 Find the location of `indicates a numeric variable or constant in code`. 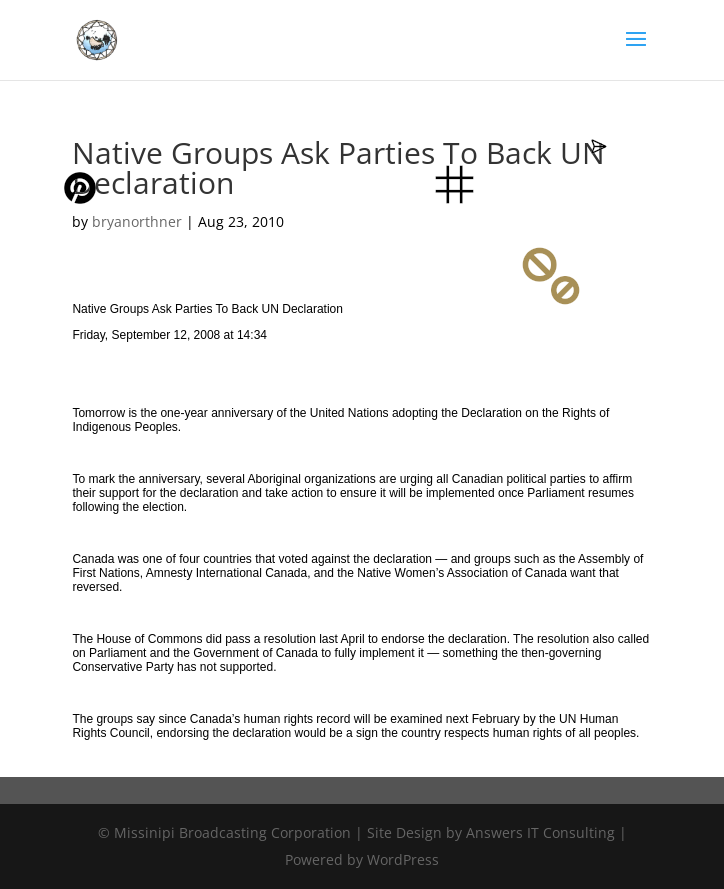

indicates a numeric variable or constant in code is located at coordinates (454, 184).